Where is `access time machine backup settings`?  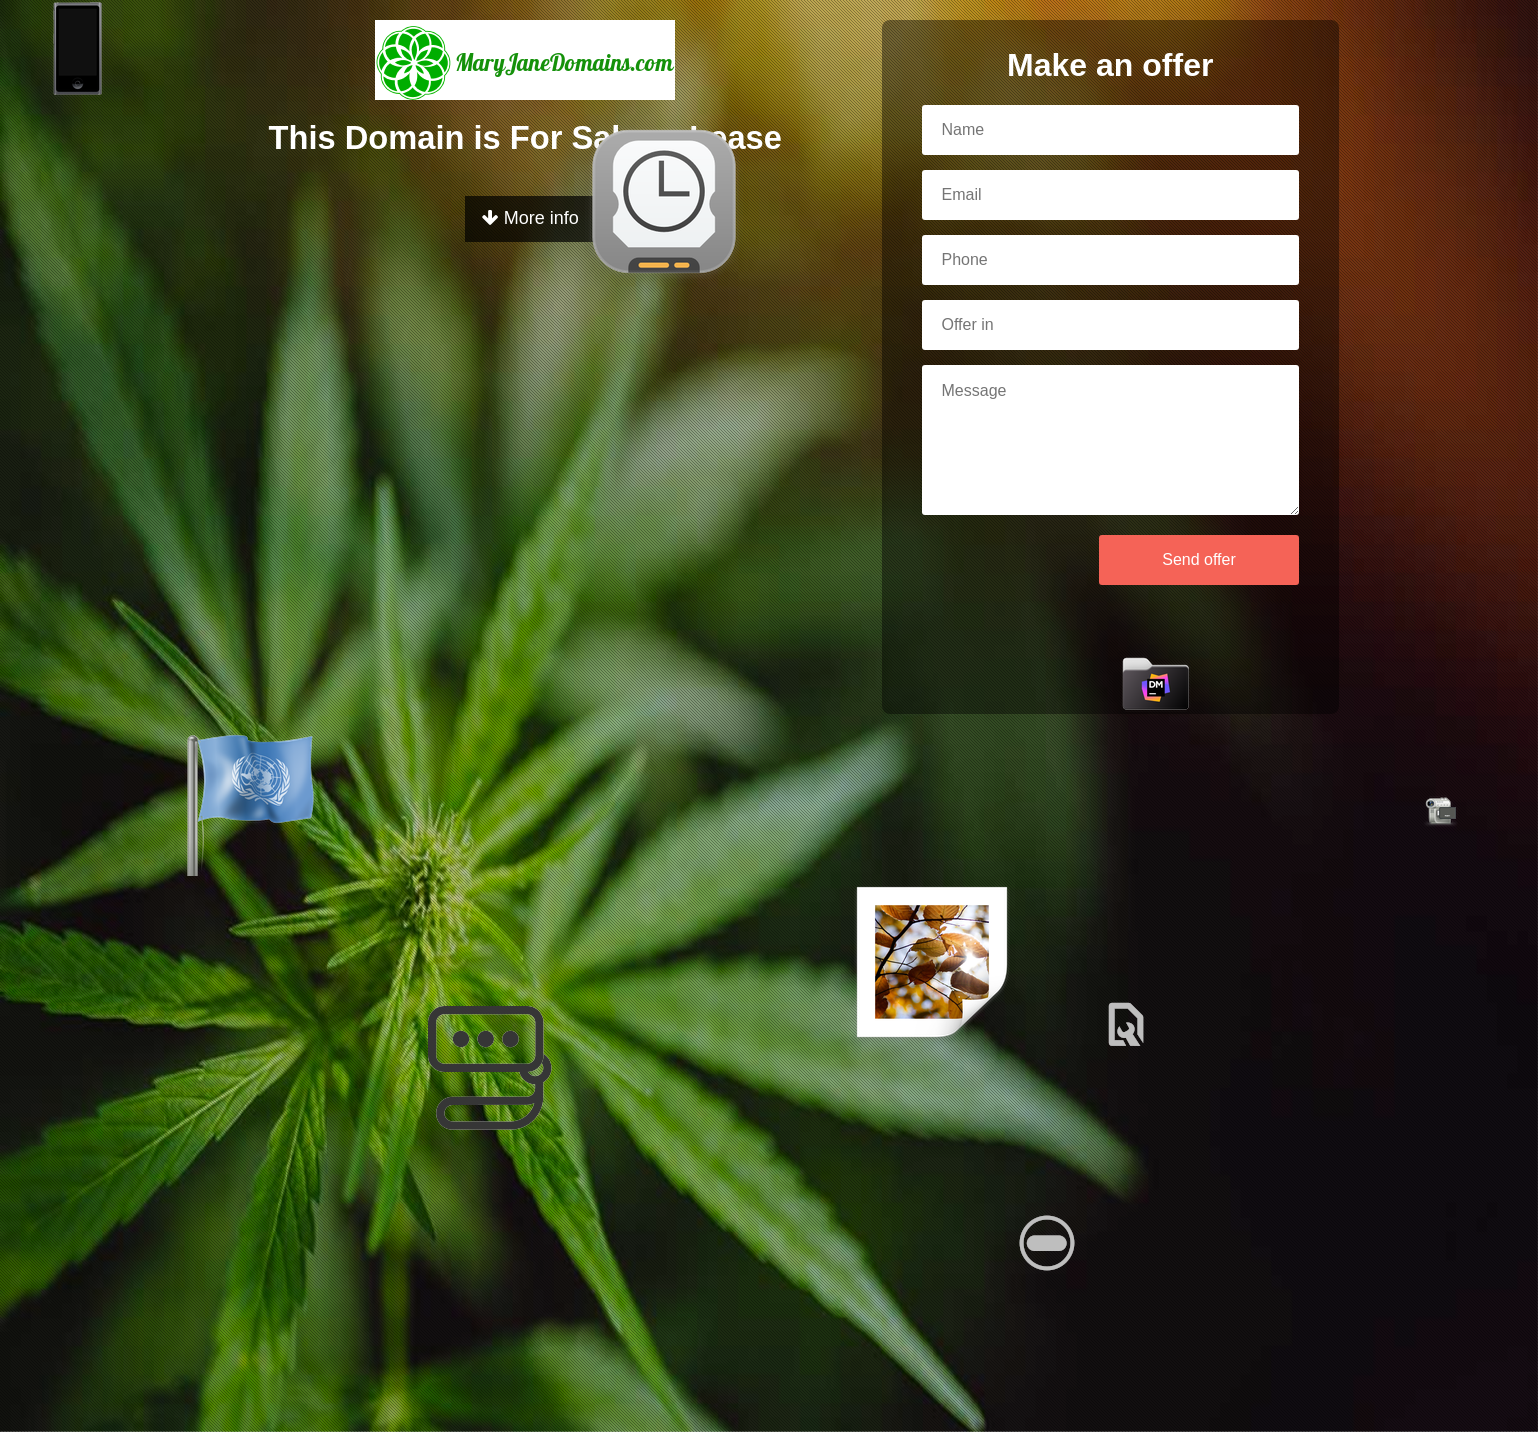 access time machine backup settings is located at coordinates (664, 204).